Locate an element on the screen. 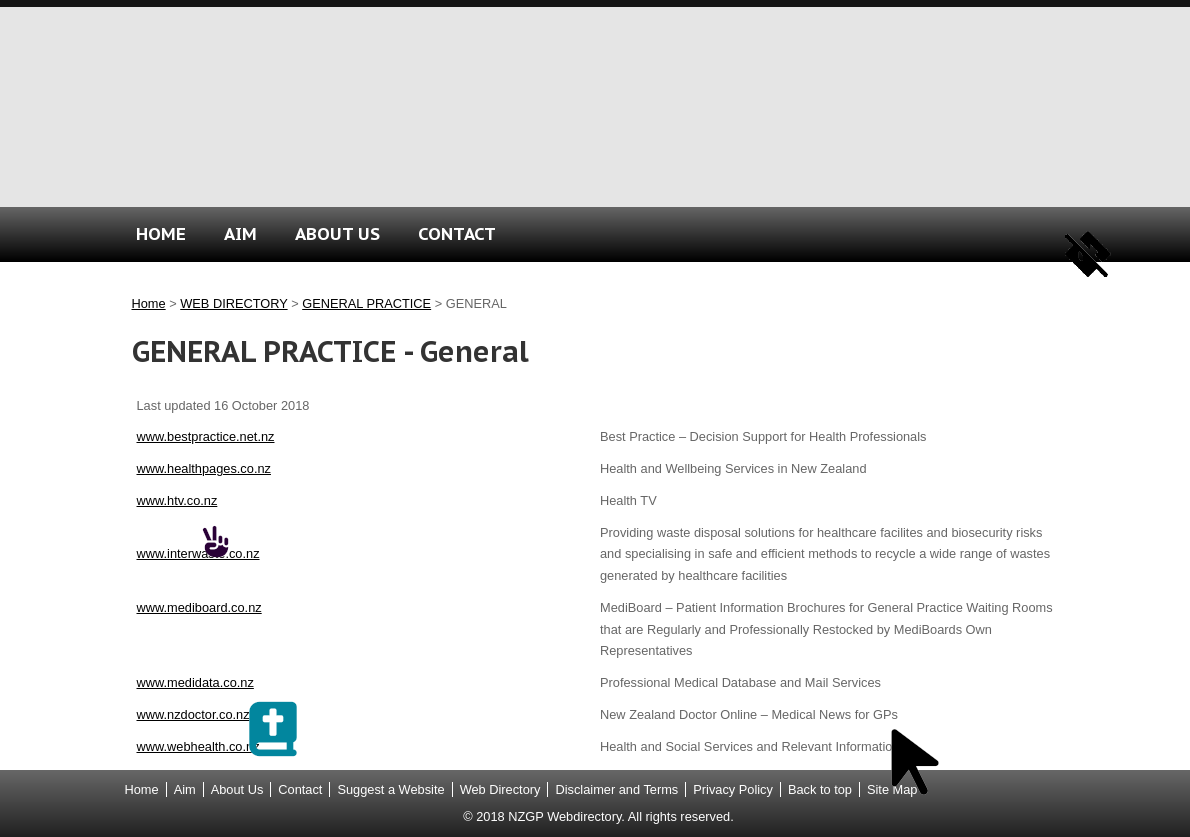  cursor or pointer indicator is located at coordinates (912, 762).